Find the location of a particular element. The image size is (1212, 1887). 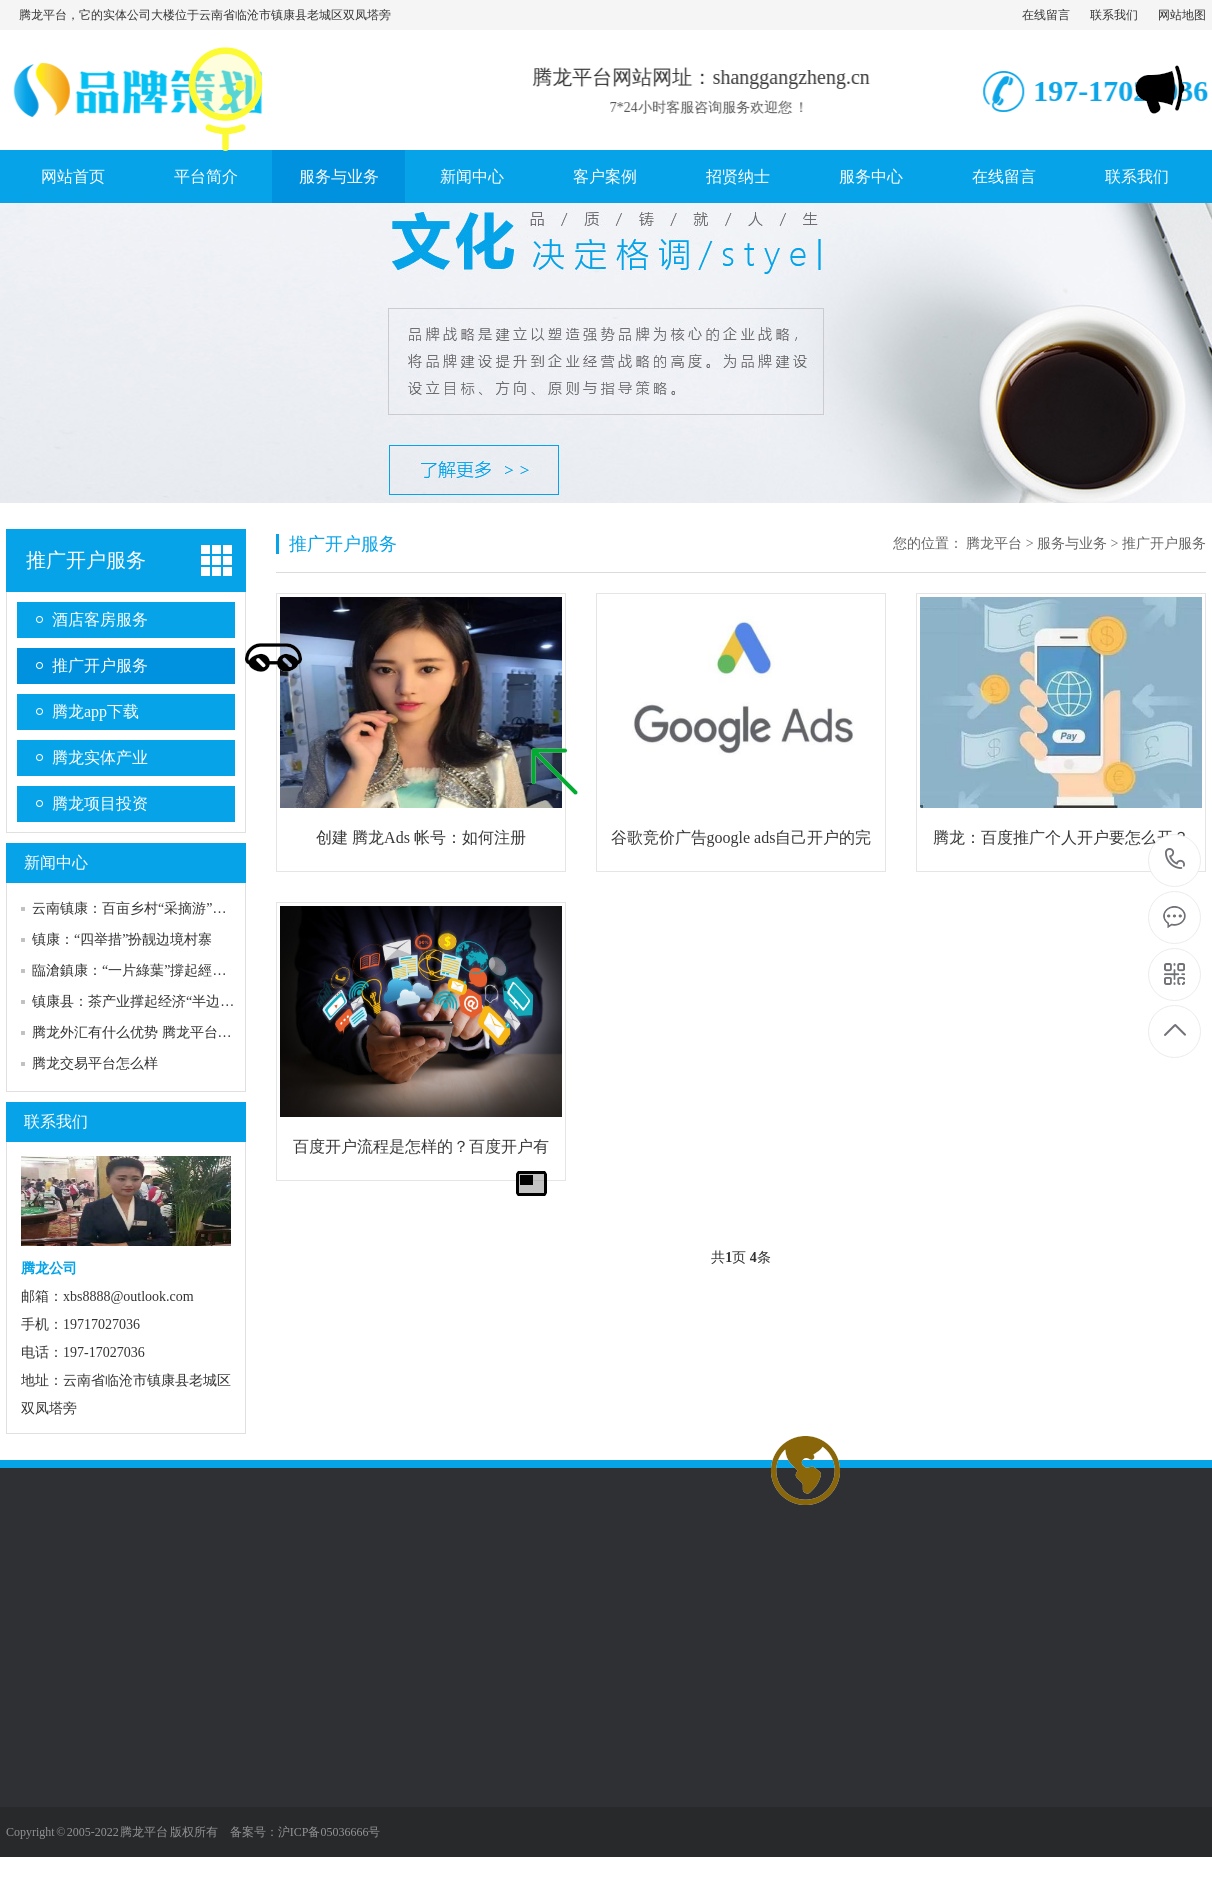

navigate back to previous screen is located at coordinates (554, 771).